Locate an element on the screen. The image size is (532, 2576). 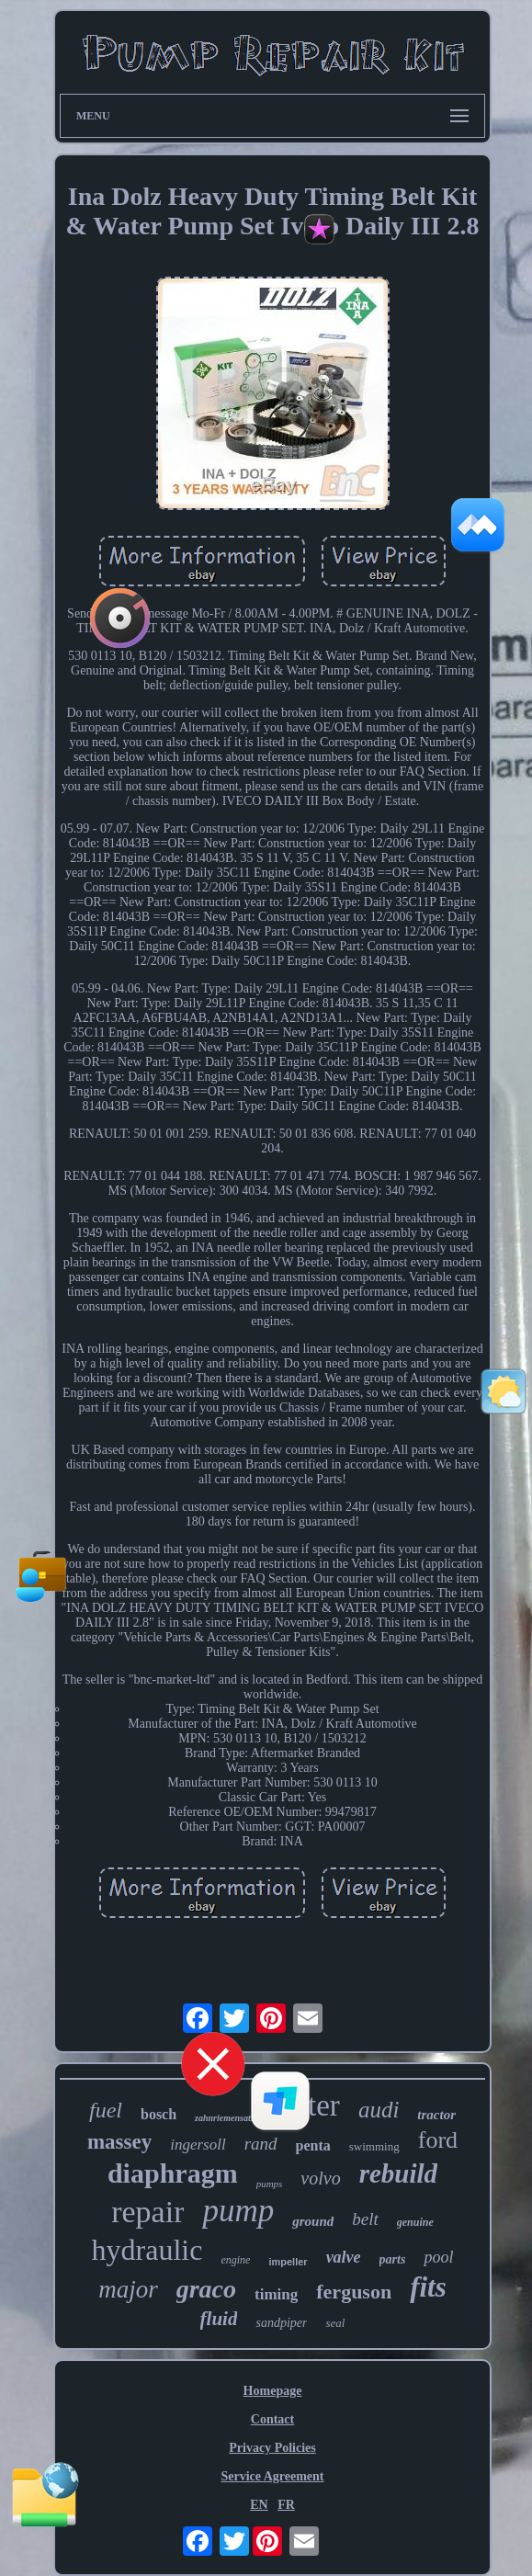
access your work profile or business account is located at coordinates (42, 1575).